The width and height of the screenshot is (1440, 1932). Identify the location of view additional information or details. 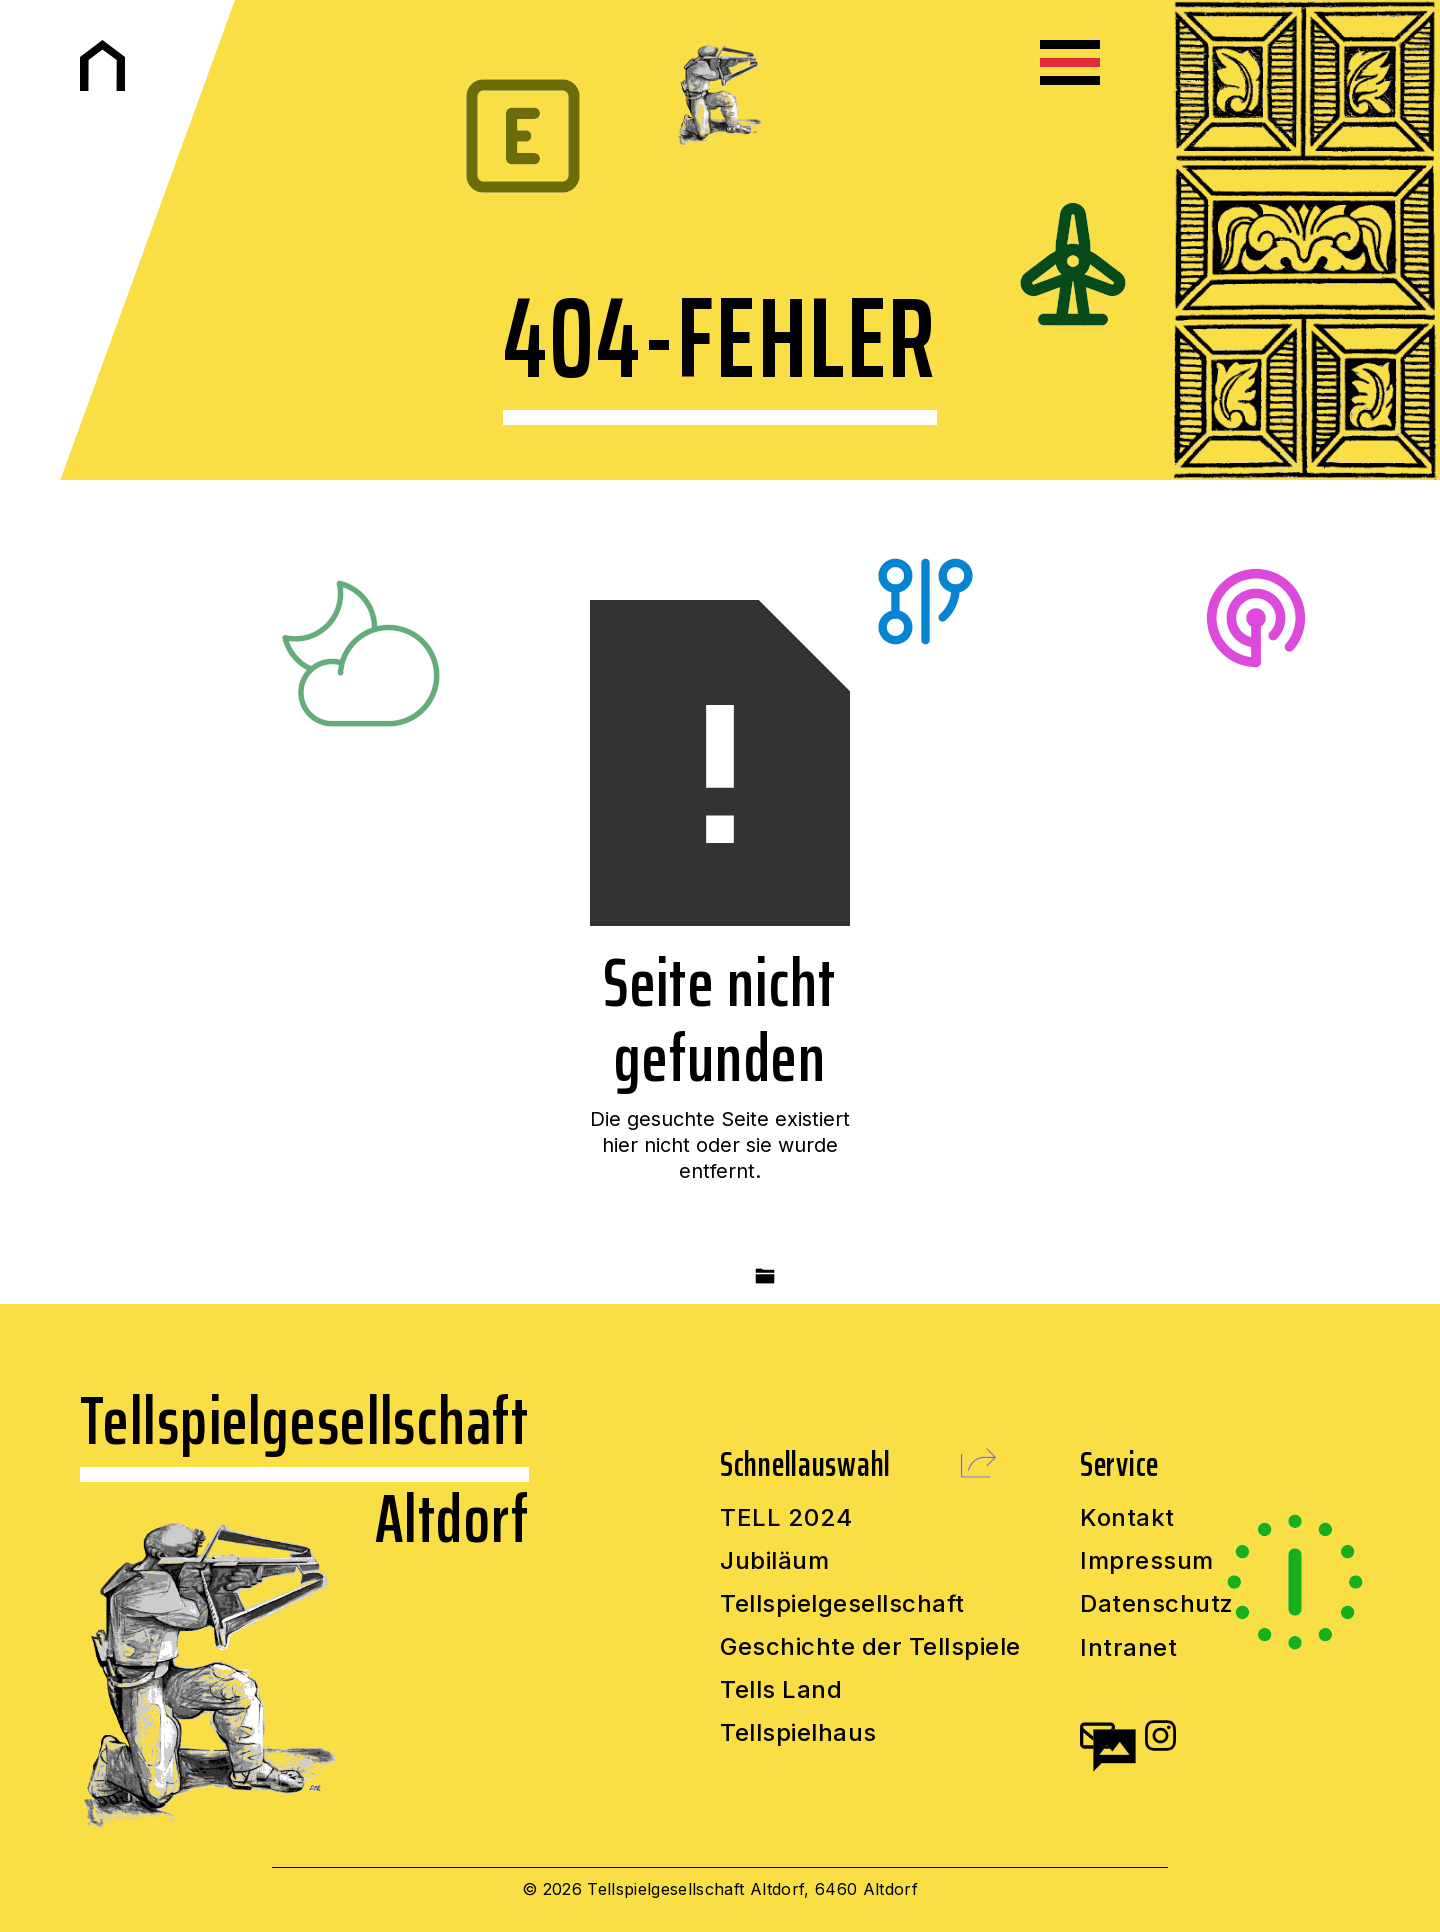
(1295, 1582).